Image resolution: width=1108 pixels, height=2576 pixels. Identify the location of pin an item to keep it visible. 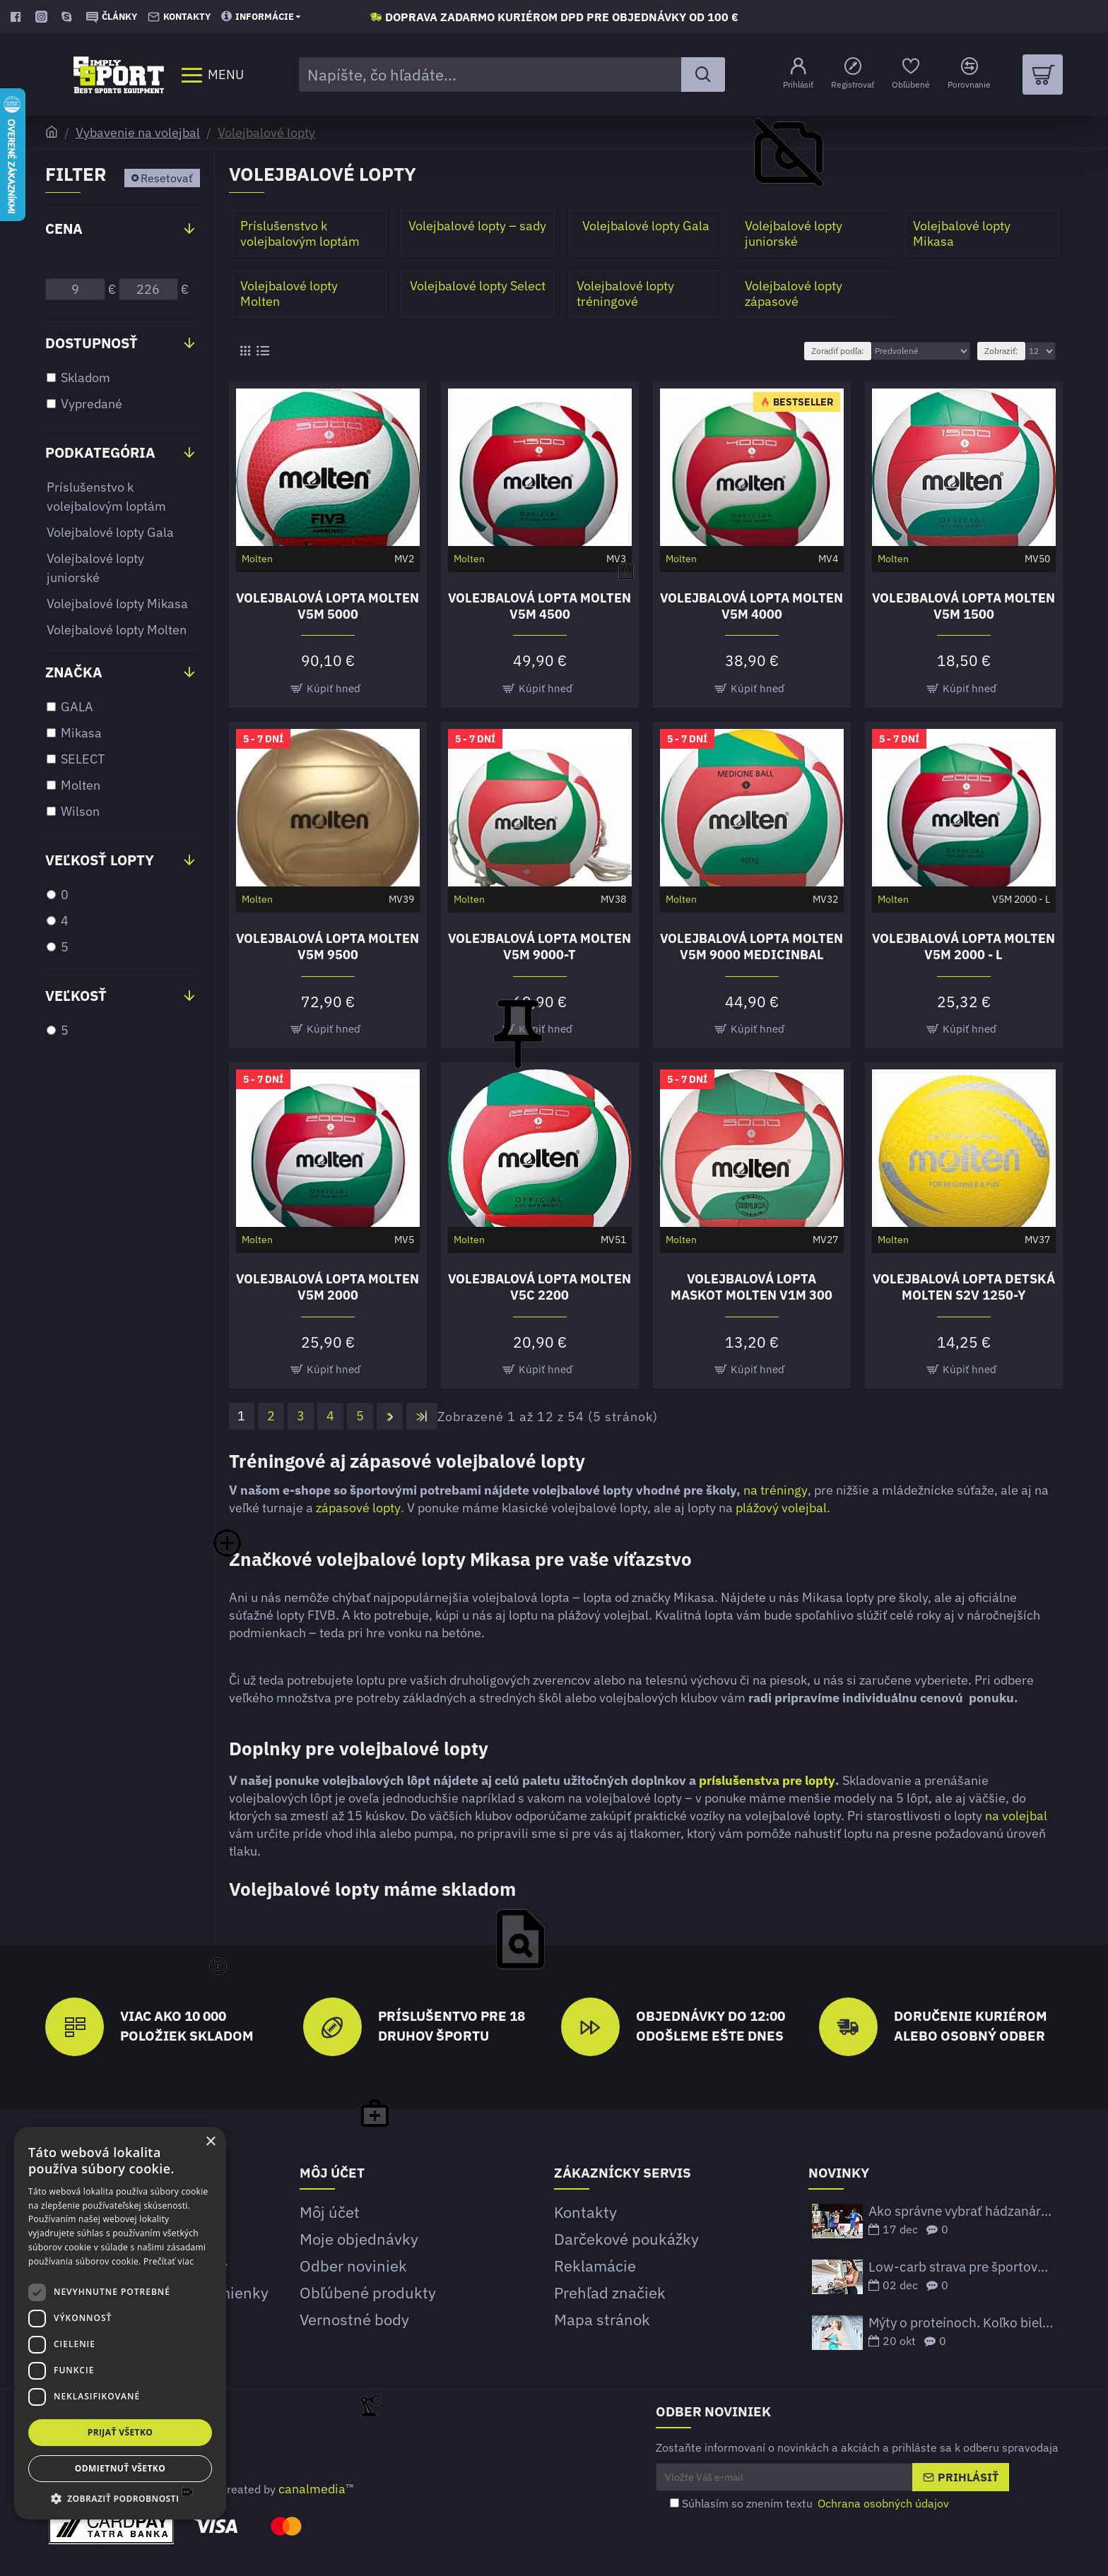
(518, 1035).